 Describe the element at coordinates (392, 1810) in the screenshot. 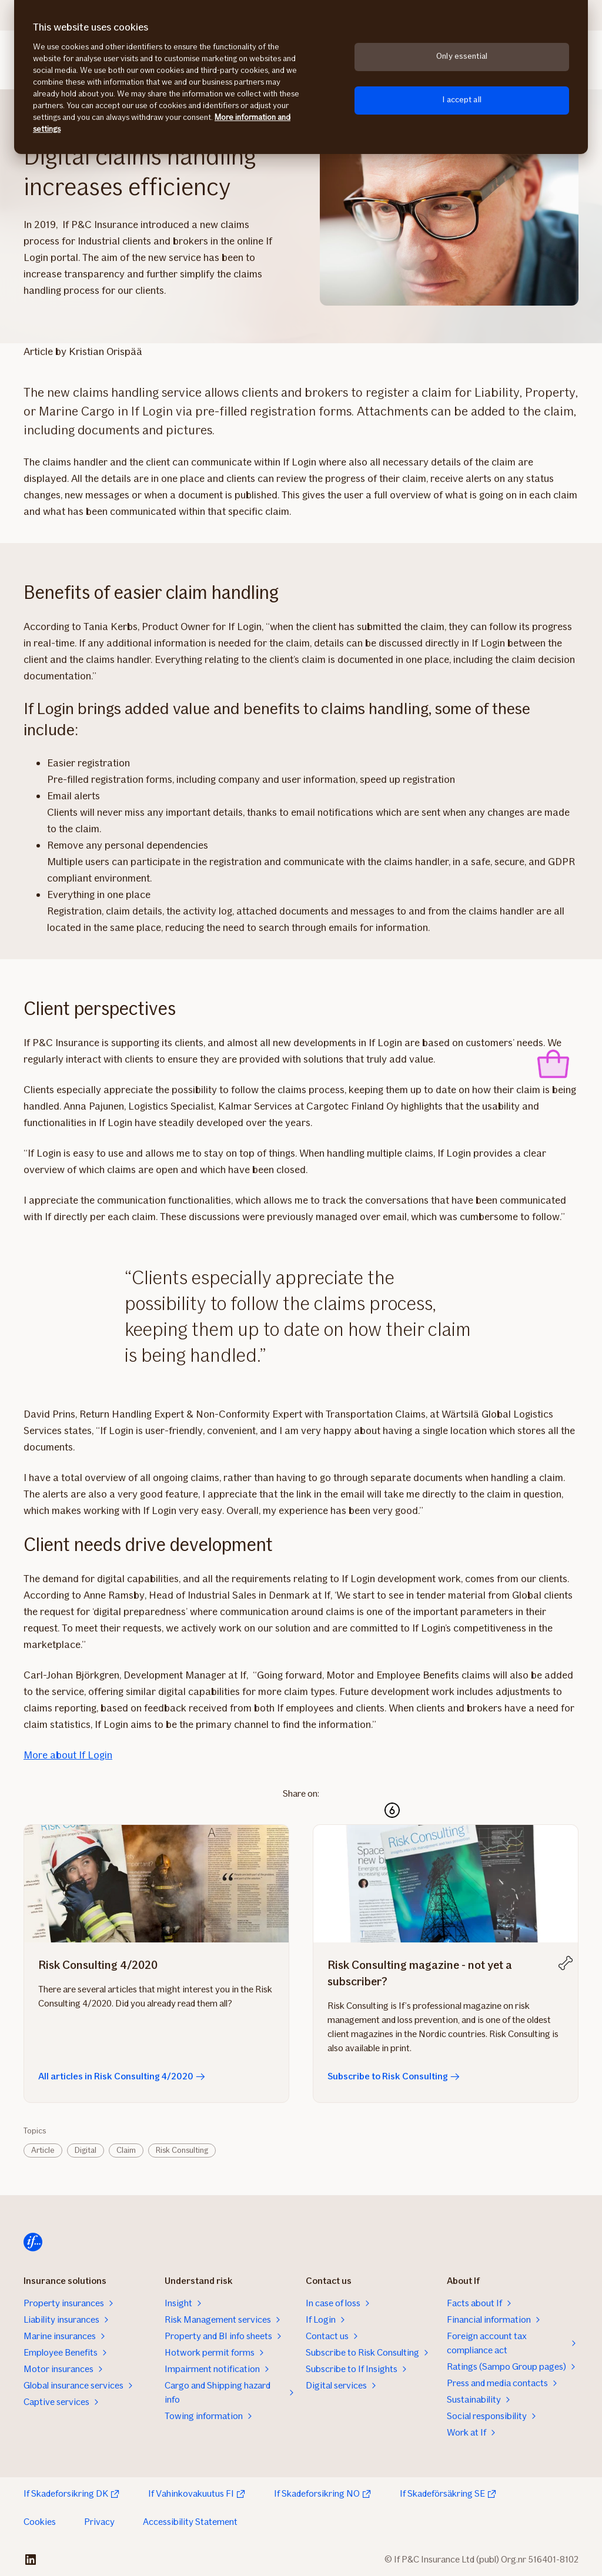

I see `indicates step six in a multi-step process` at that location.